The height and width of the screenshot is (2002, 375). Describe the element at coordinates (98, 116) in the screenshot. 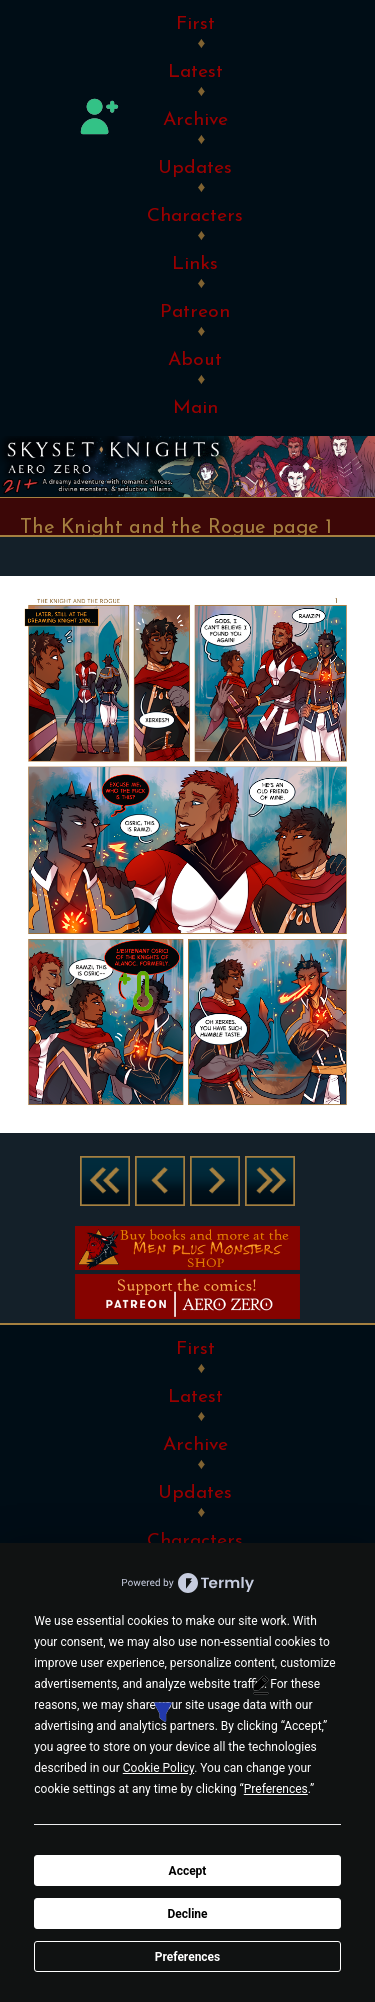

I see `add a new contact` at that location.